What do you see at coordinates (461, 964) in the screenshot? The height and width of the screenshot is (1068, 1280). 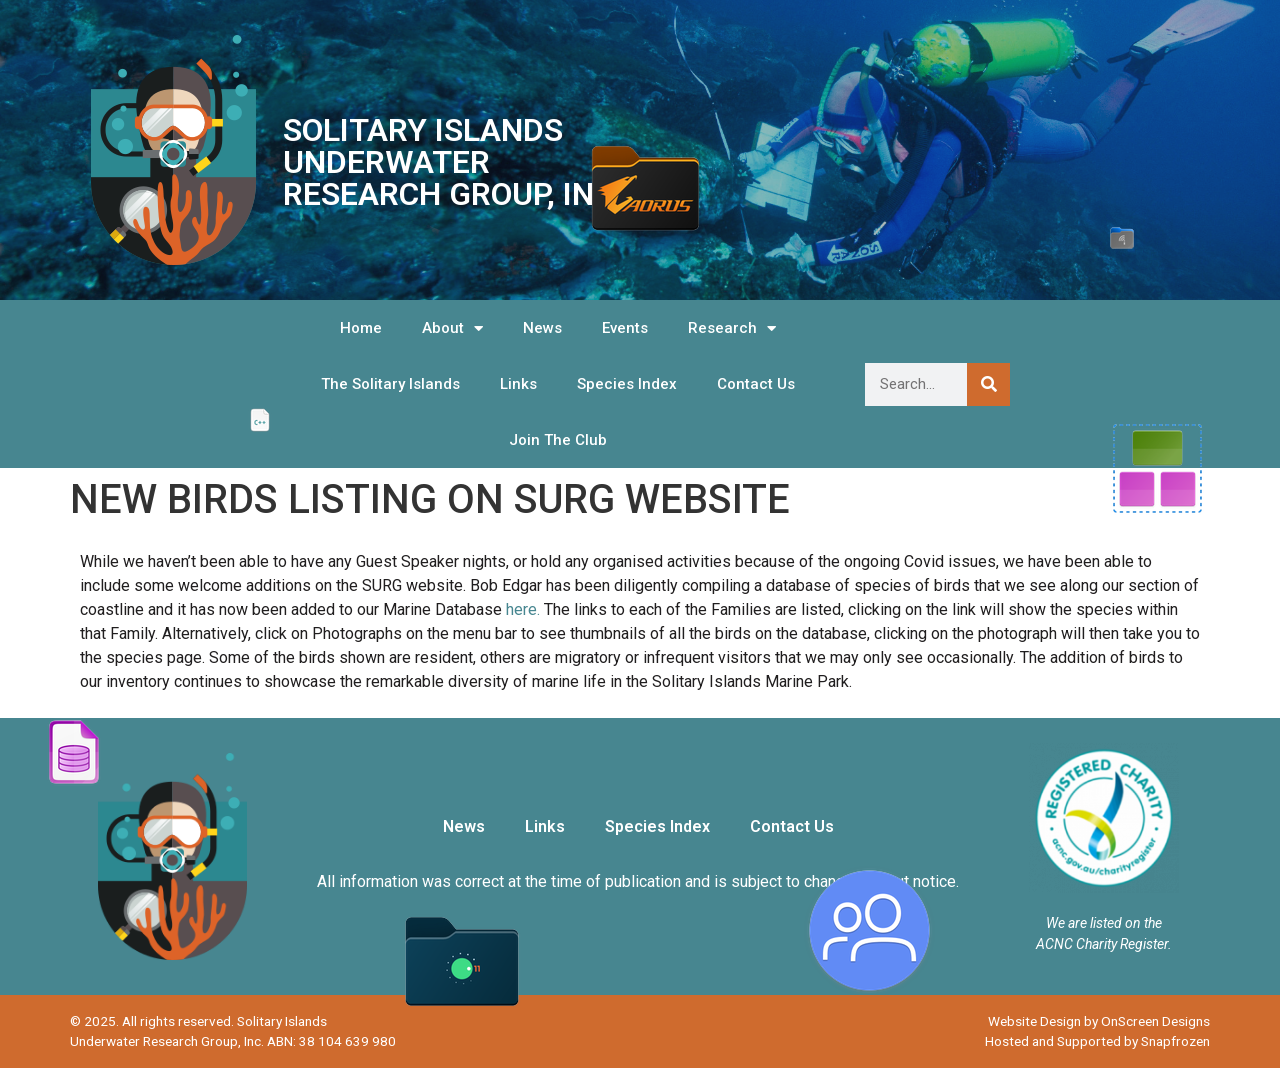 I see `open android 11 system folder` at bounding box center [461, 964].